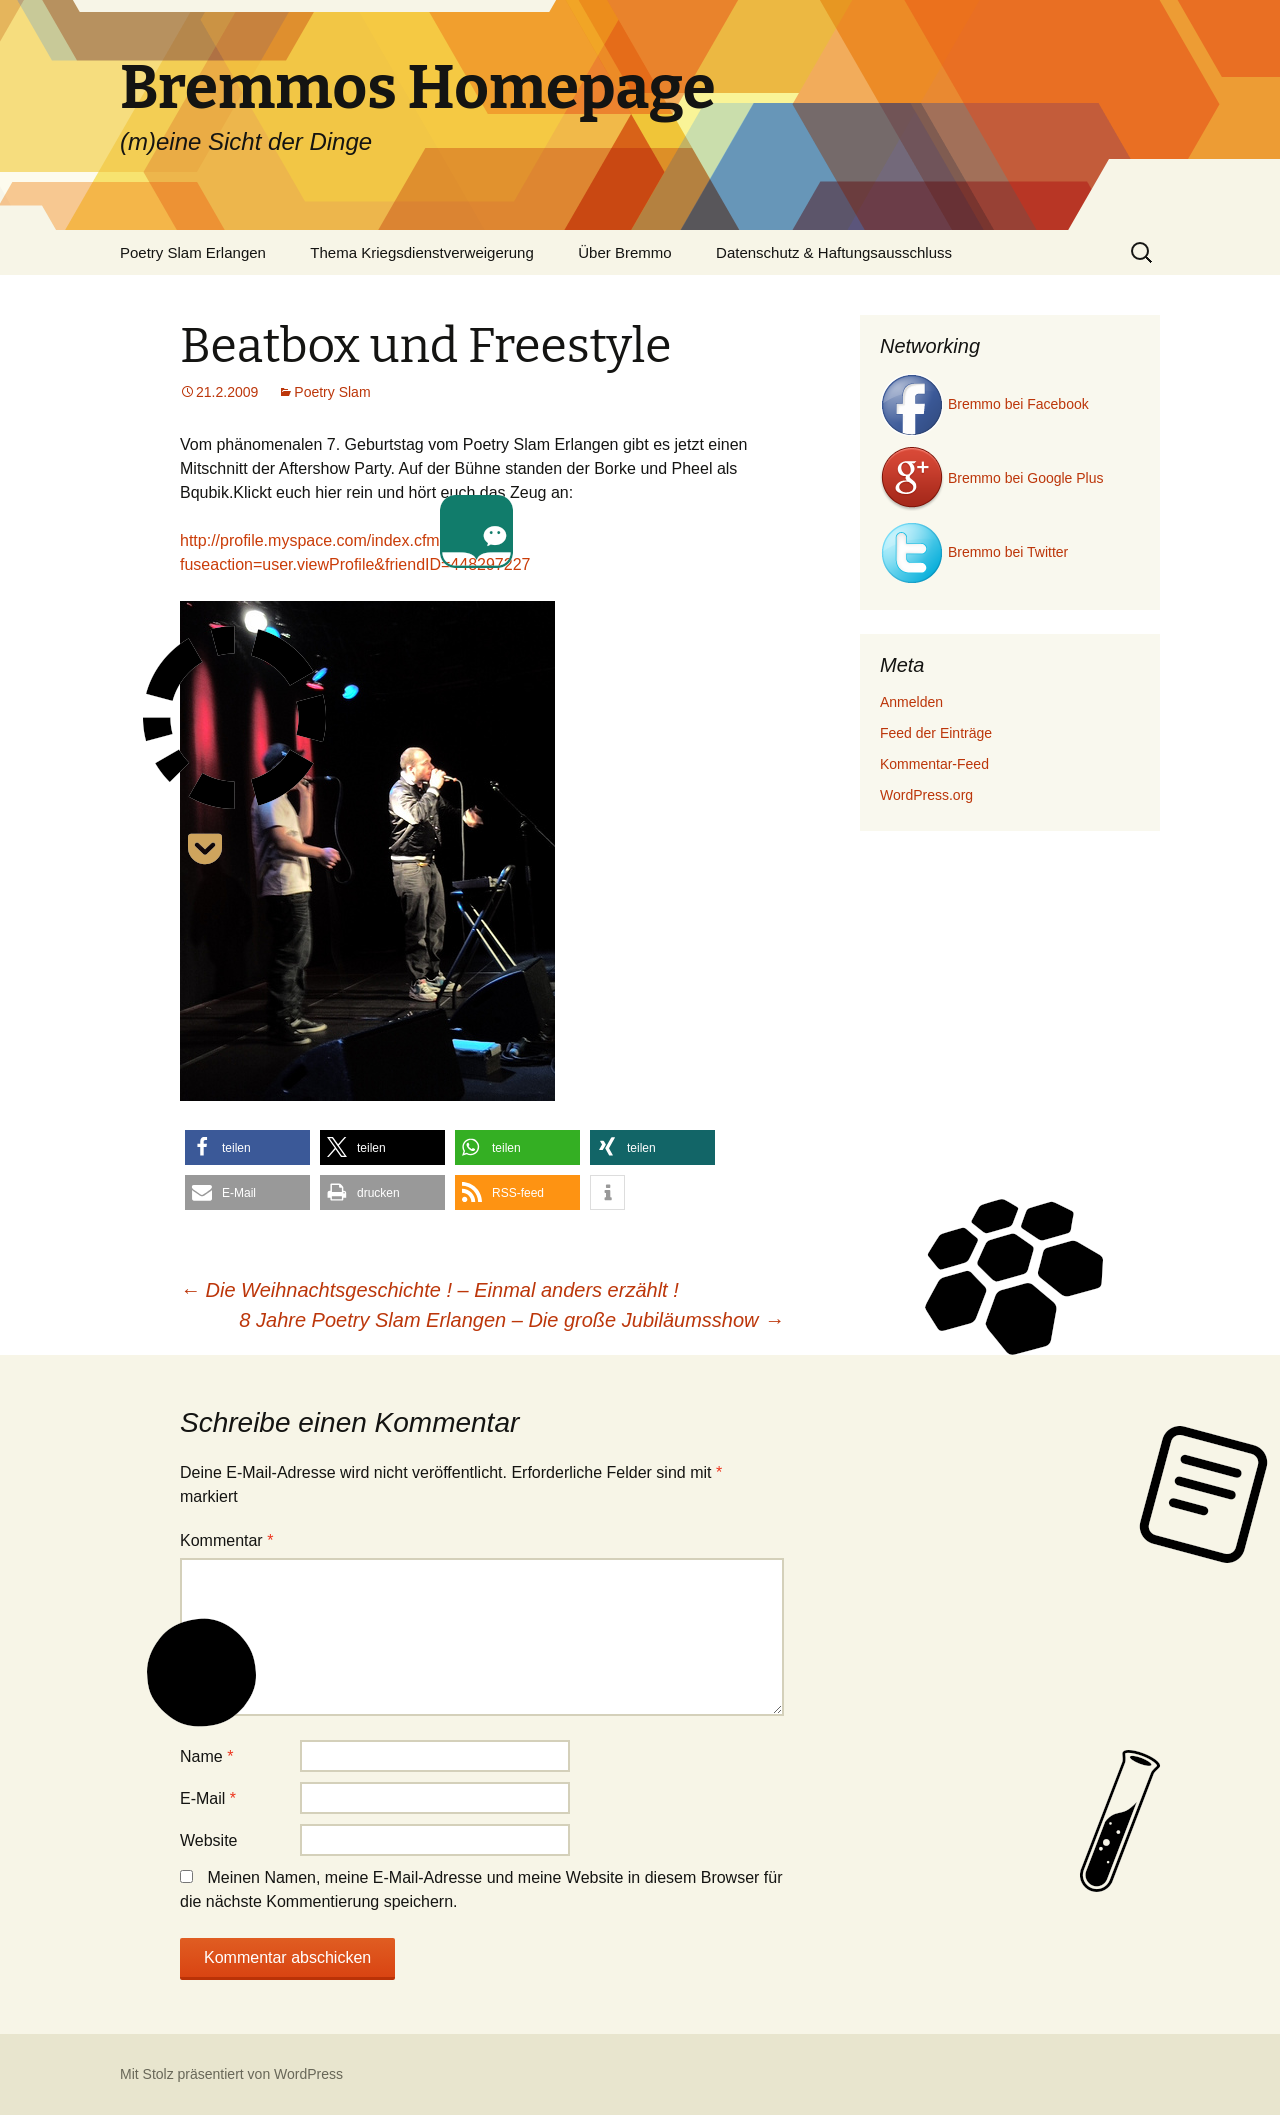 This screenshot has height=2115, width=1280. What do you see at coordinates (205, 849) in the screenshot?
I see `save to pocket for later reading` at bounding box center [205, 849].